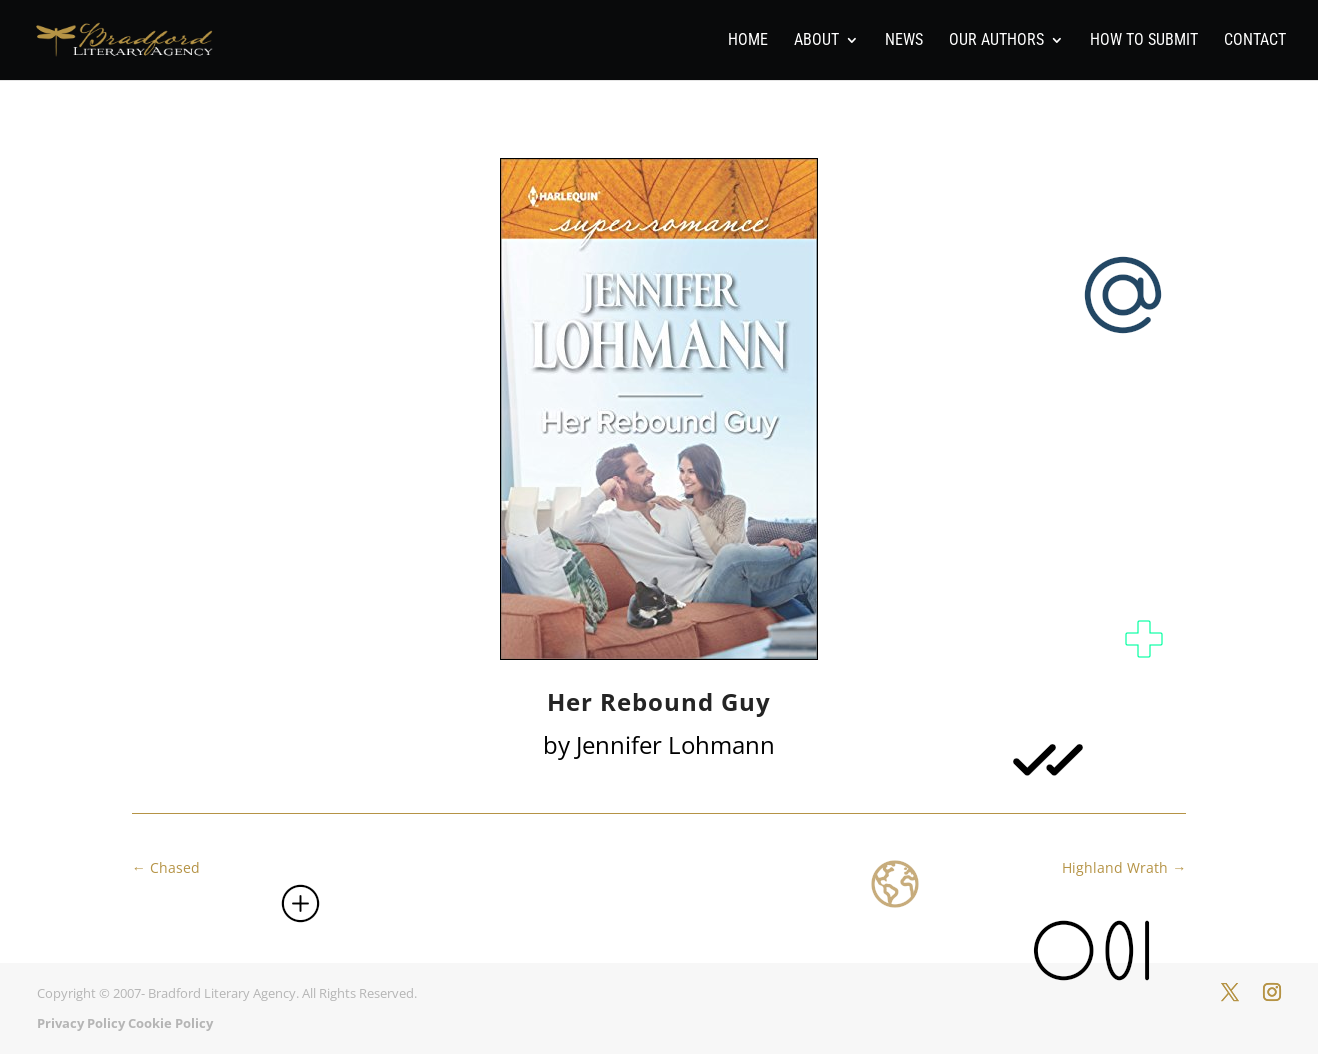 The image size is (1318, 1054). What do you see at coordinates (1123, 295) in the screenshot?
I see `mention a user in a post or comment` at bounding box center [1123, 295].